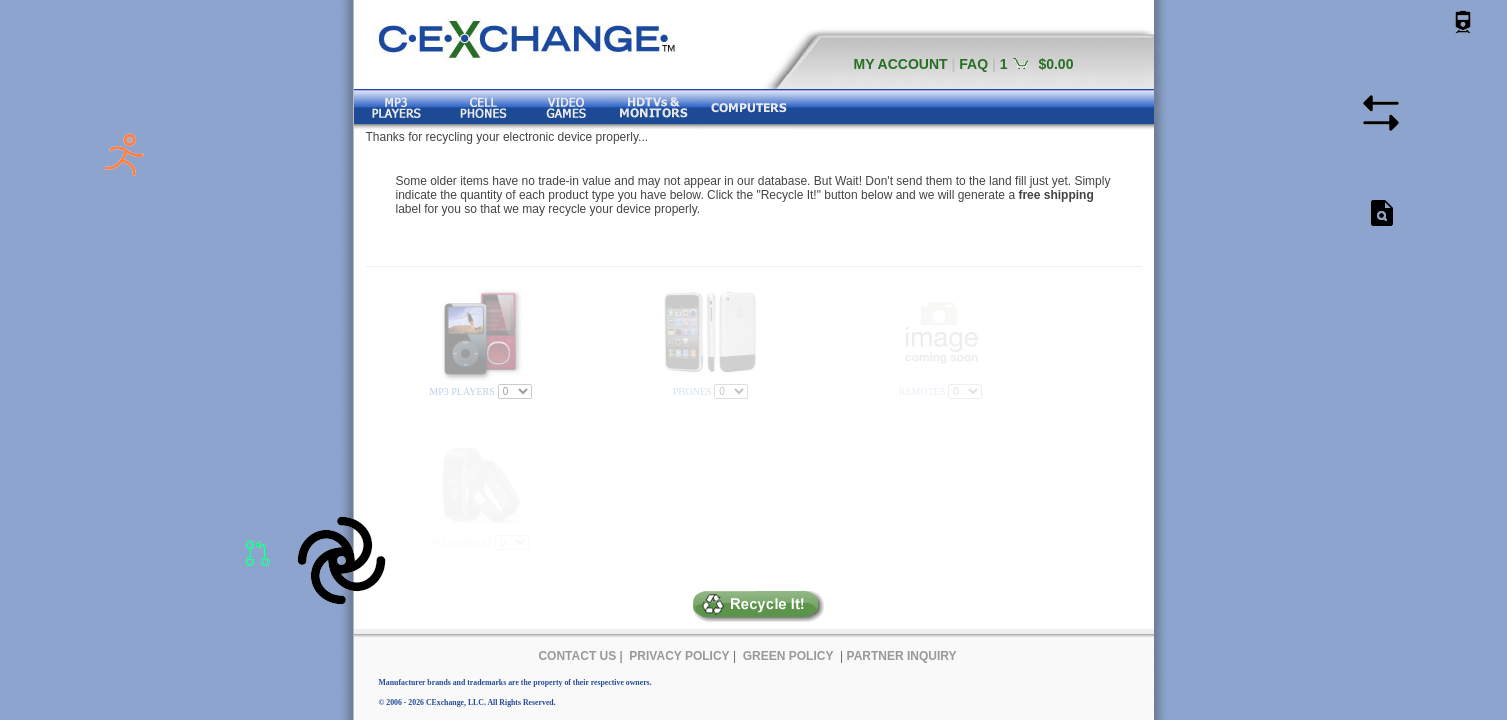 Image resolution: width=1507 pixels, height=720 pixels. I want to click on loading or processing content, so click(341, 560).